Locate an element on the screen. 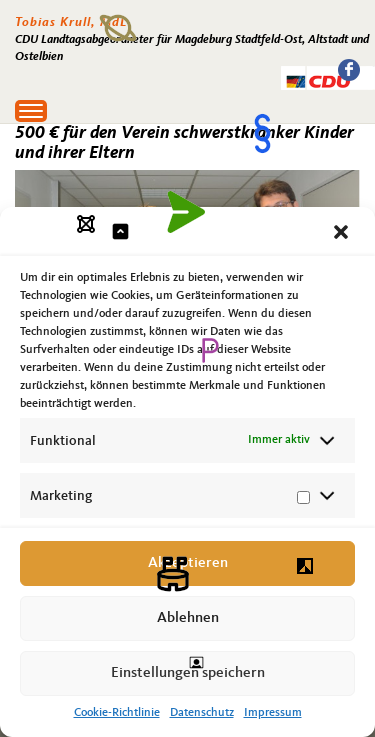 This screenshot has width=375, height=737. send a message is located at coordinates (184, 212).